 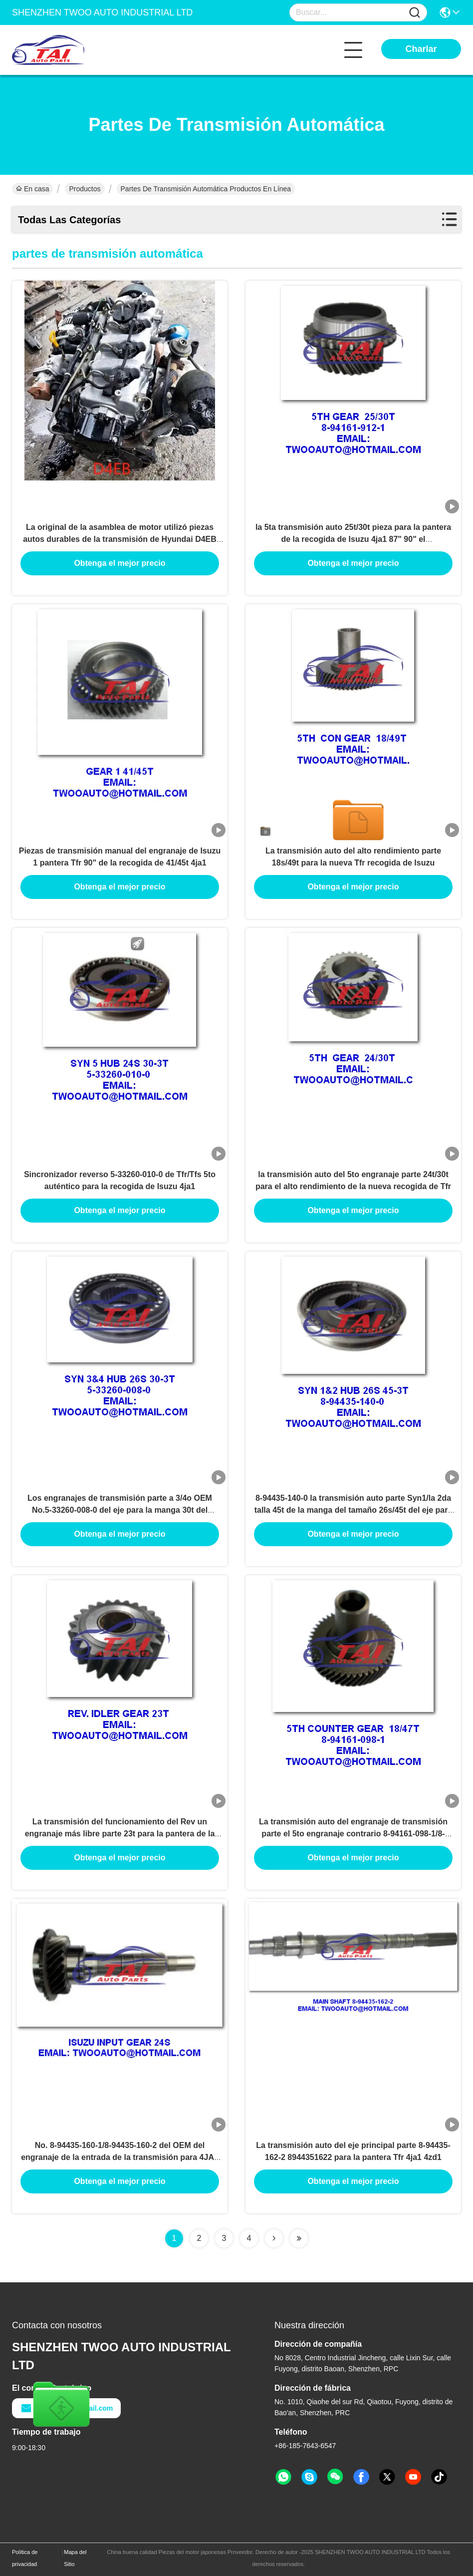 I want to click on access public or shared folder, so click(x=61, y=2404).